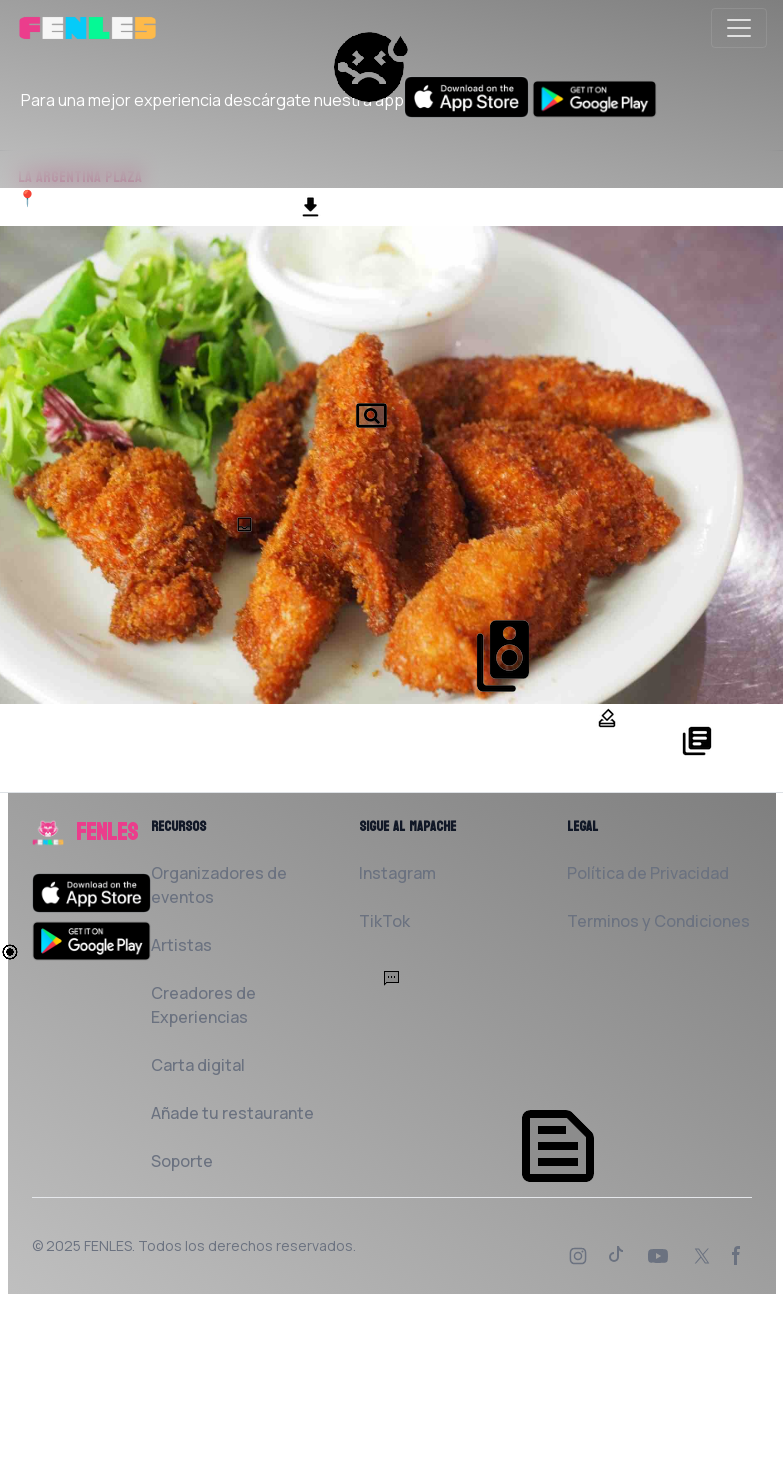  I want to click on view text document or snippet, so click(558, 1146).